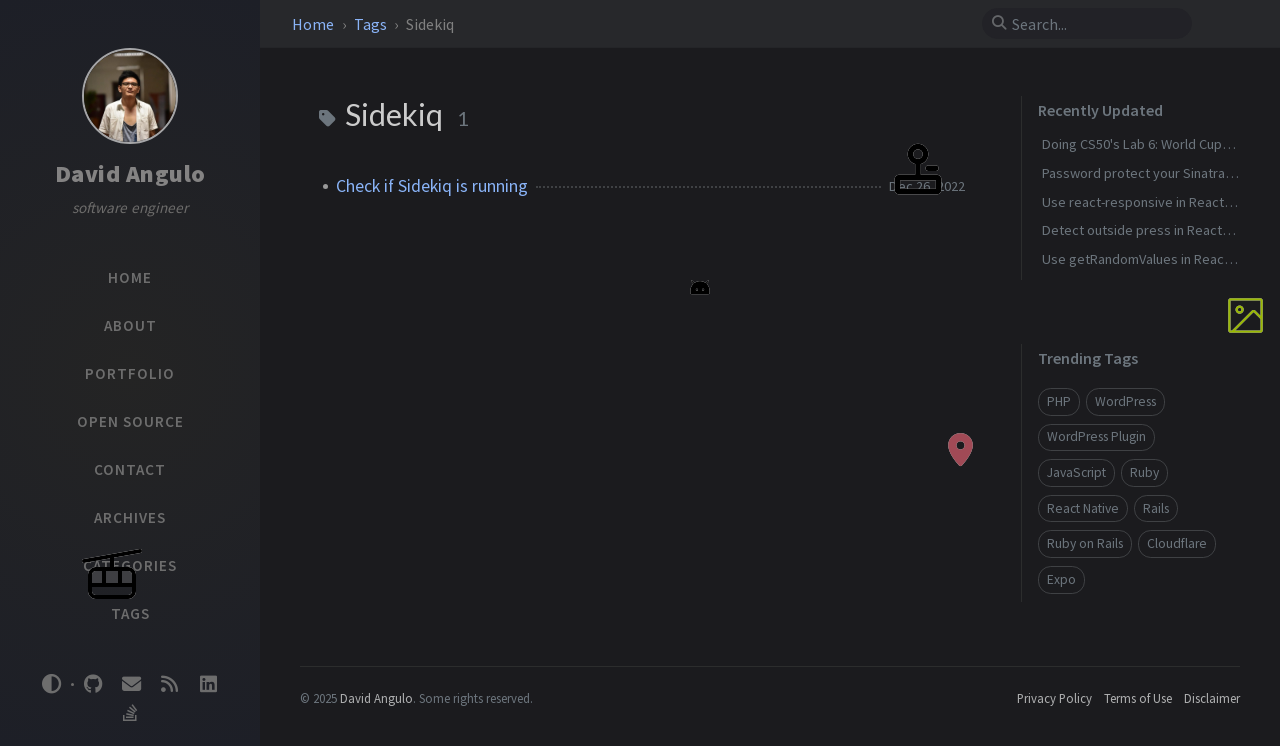  What do you see at coordinates (918, 171) in the screenshot?
I see `access gaming or controller settings` at bounding box center [918, 171].